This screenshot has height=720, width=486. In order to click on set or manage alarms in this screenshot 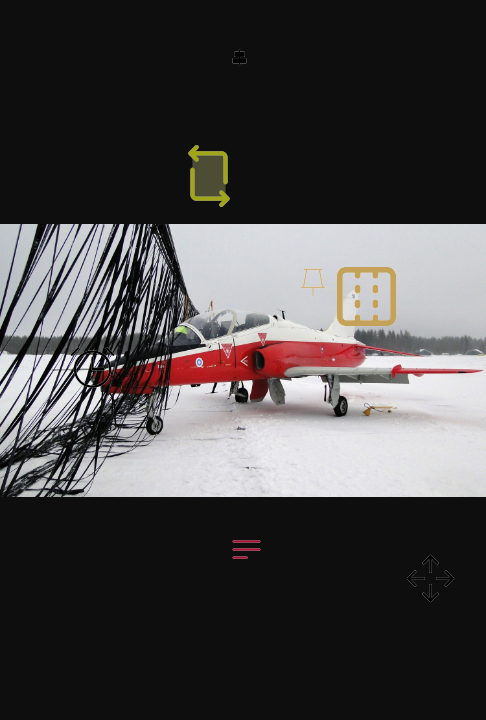, I will do `click(92, 367)`.